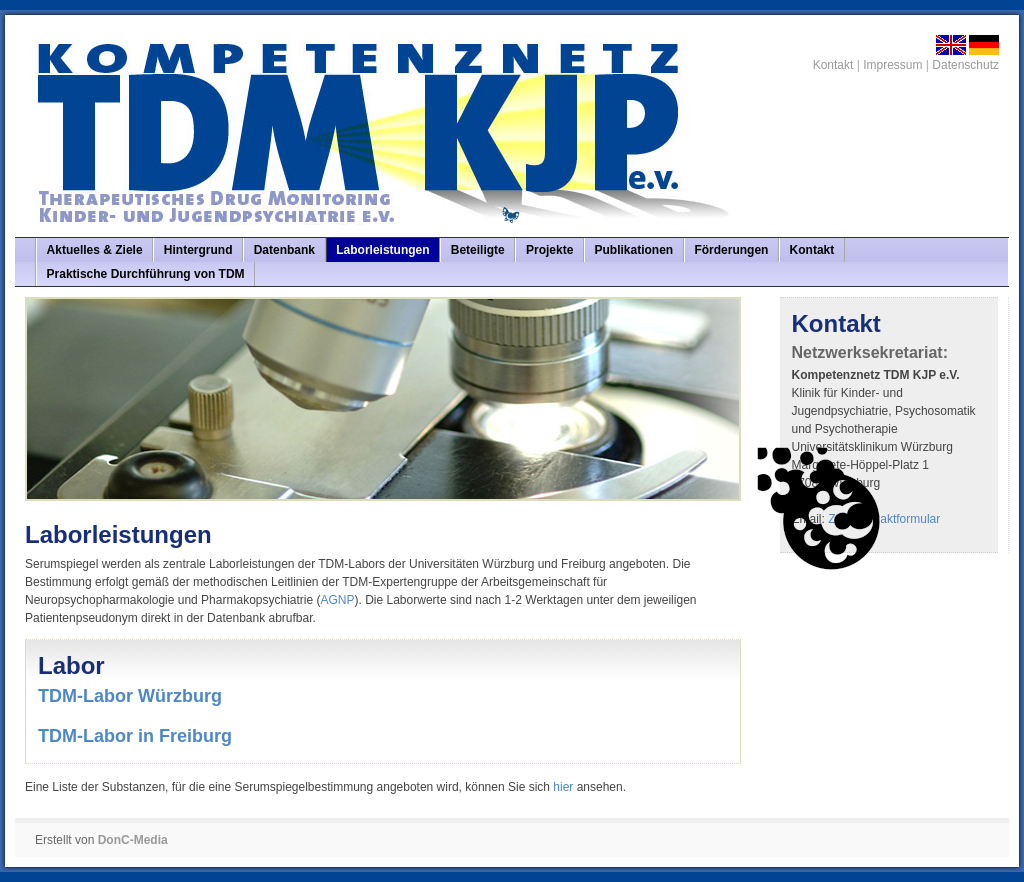 Image resolution: width=1024 pixels, height=882 pixels. I want to click on select fairy character class or type, so click(511, 215).